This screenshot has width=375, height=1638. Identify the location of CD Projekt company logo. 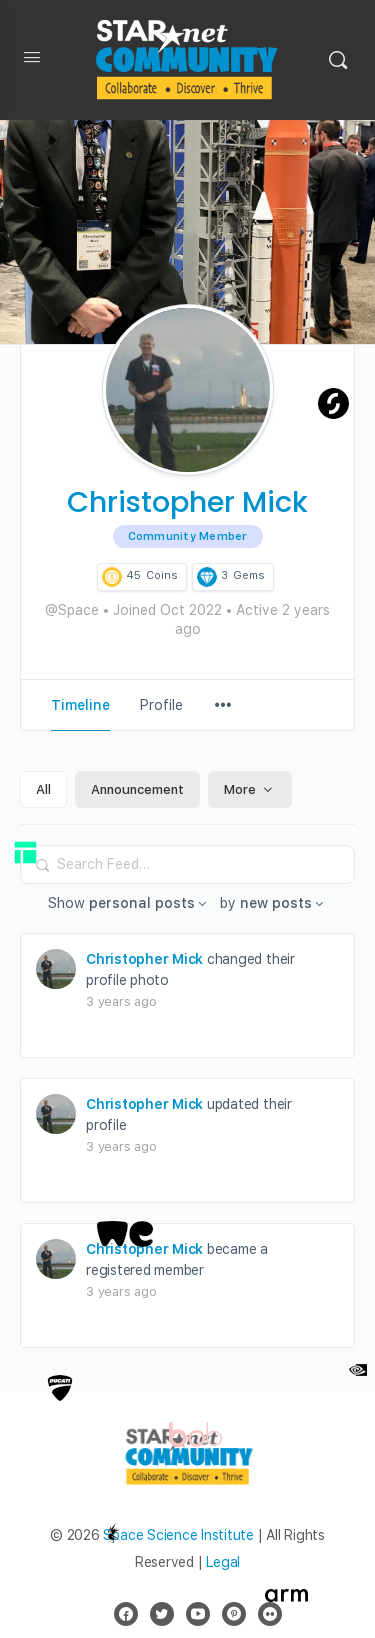
(114, 1533).